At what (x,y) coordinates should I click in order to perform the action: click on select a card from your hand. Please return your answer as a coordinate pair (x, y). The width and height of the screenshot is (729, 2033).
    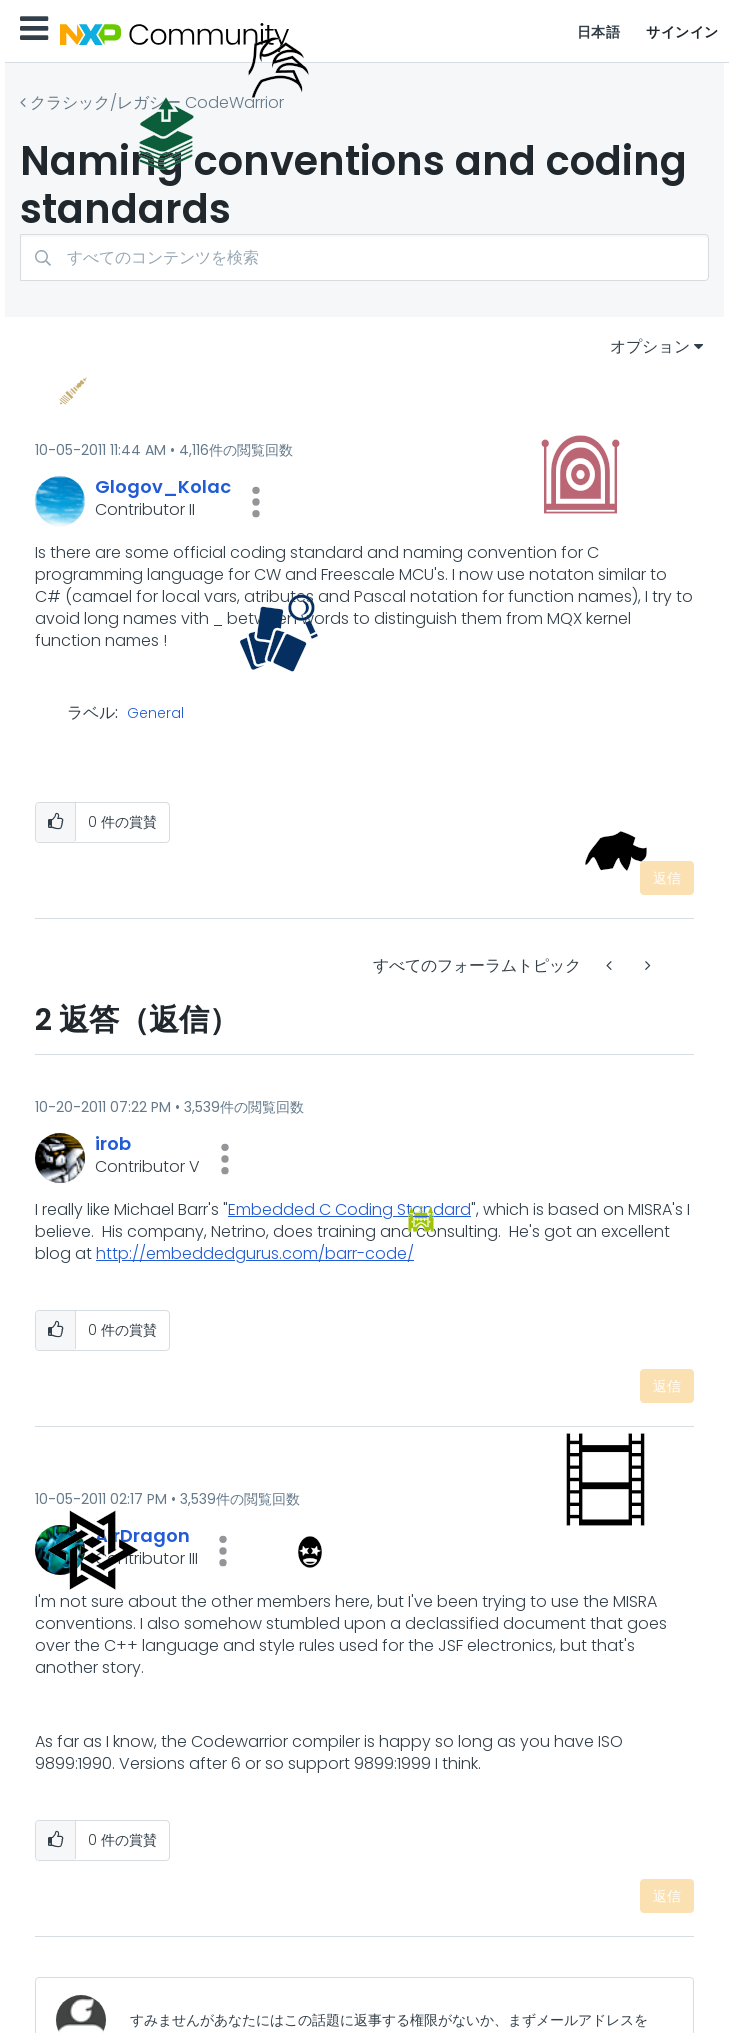
    Looking at the image, I should click on (279, 633).